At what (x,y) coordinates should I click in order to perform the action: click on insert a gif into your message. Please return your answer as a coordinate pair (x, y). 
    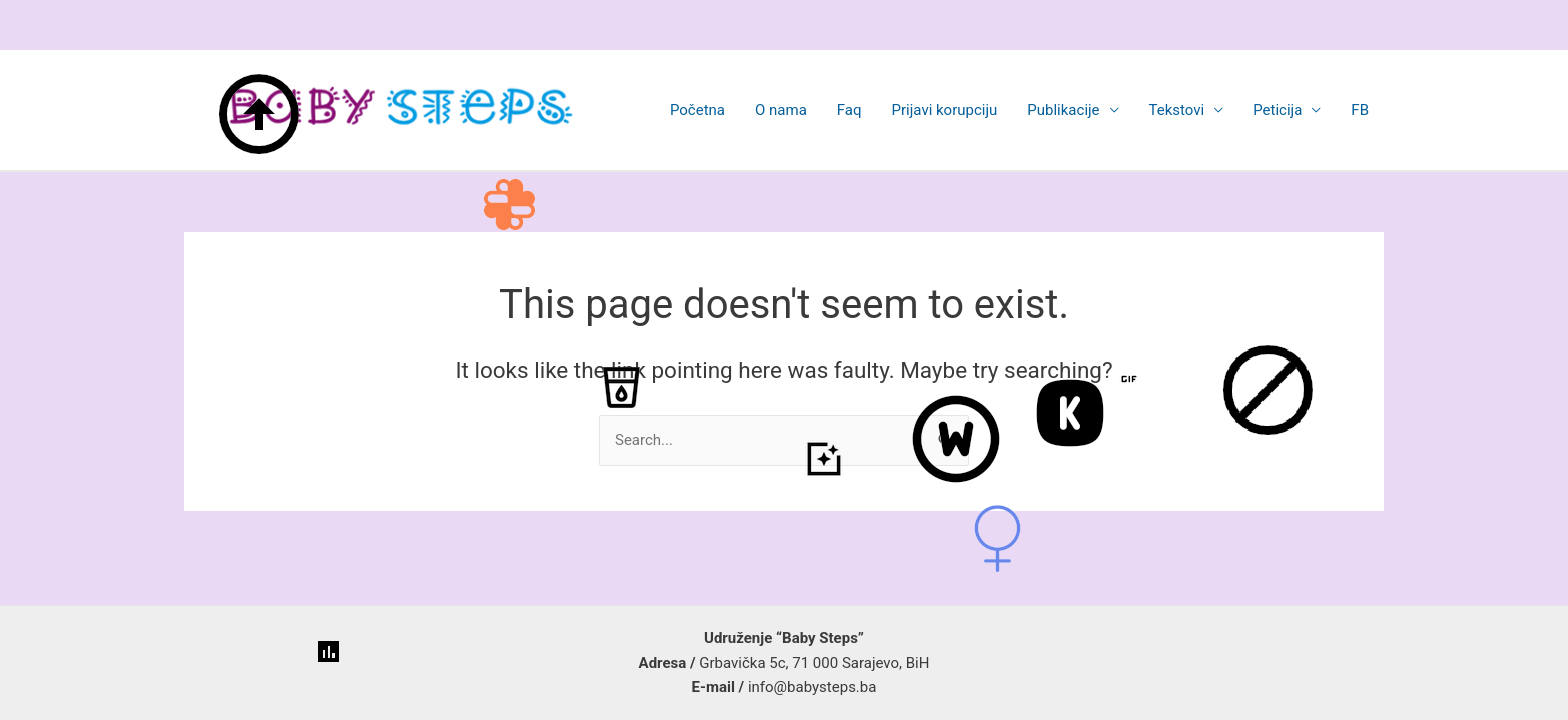
    Looking at the image, I should click on (1129, 379).